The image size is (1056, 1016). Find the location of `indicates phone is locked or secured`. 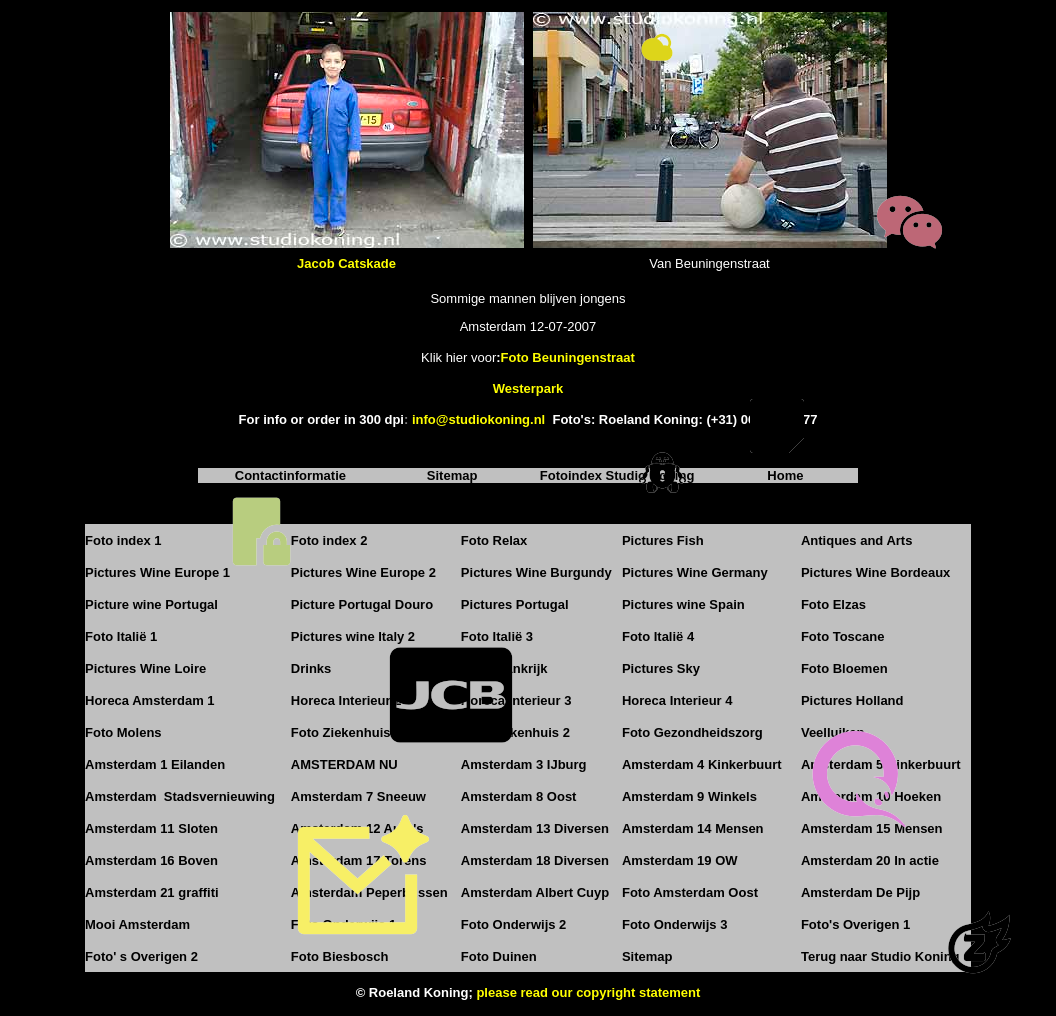

indicates phone is locked or secured is located at coordinates (256, 531).